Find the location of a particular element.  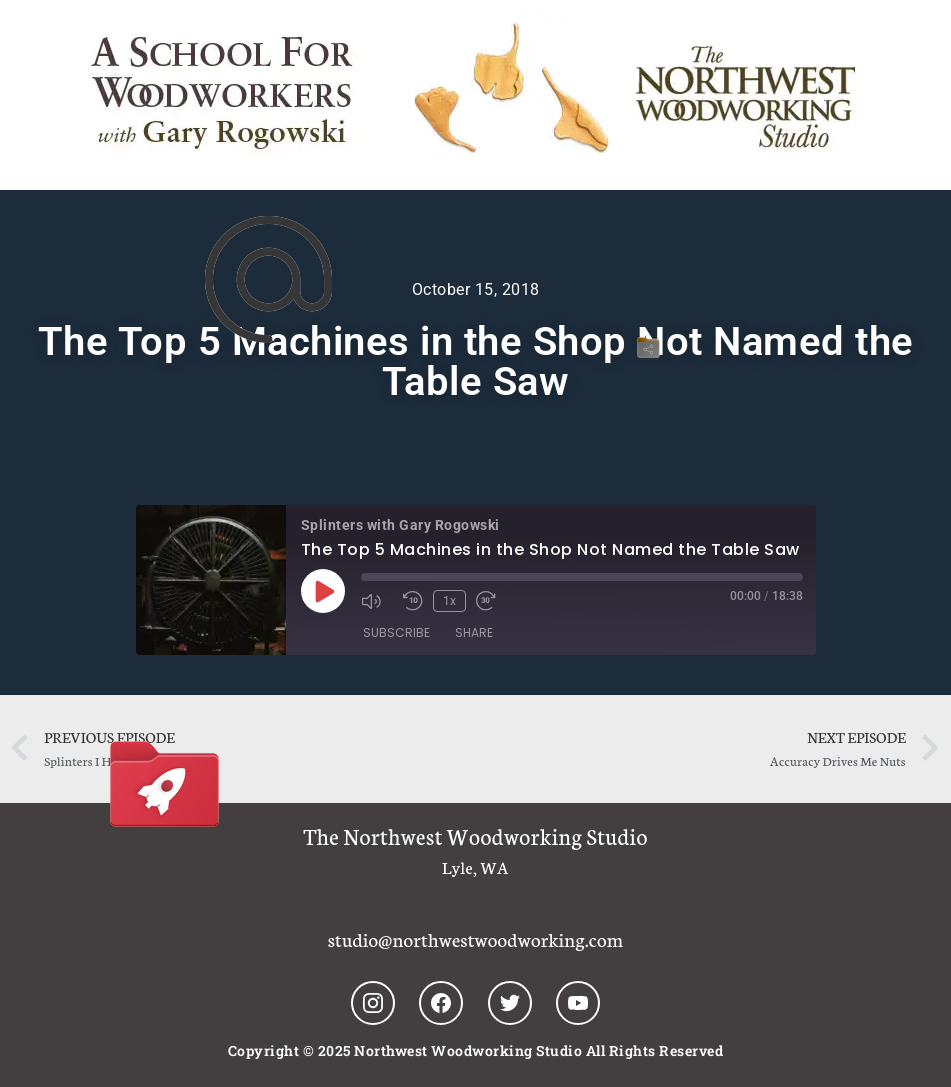

manage linked online accounts is located at coordinates (268, 279).